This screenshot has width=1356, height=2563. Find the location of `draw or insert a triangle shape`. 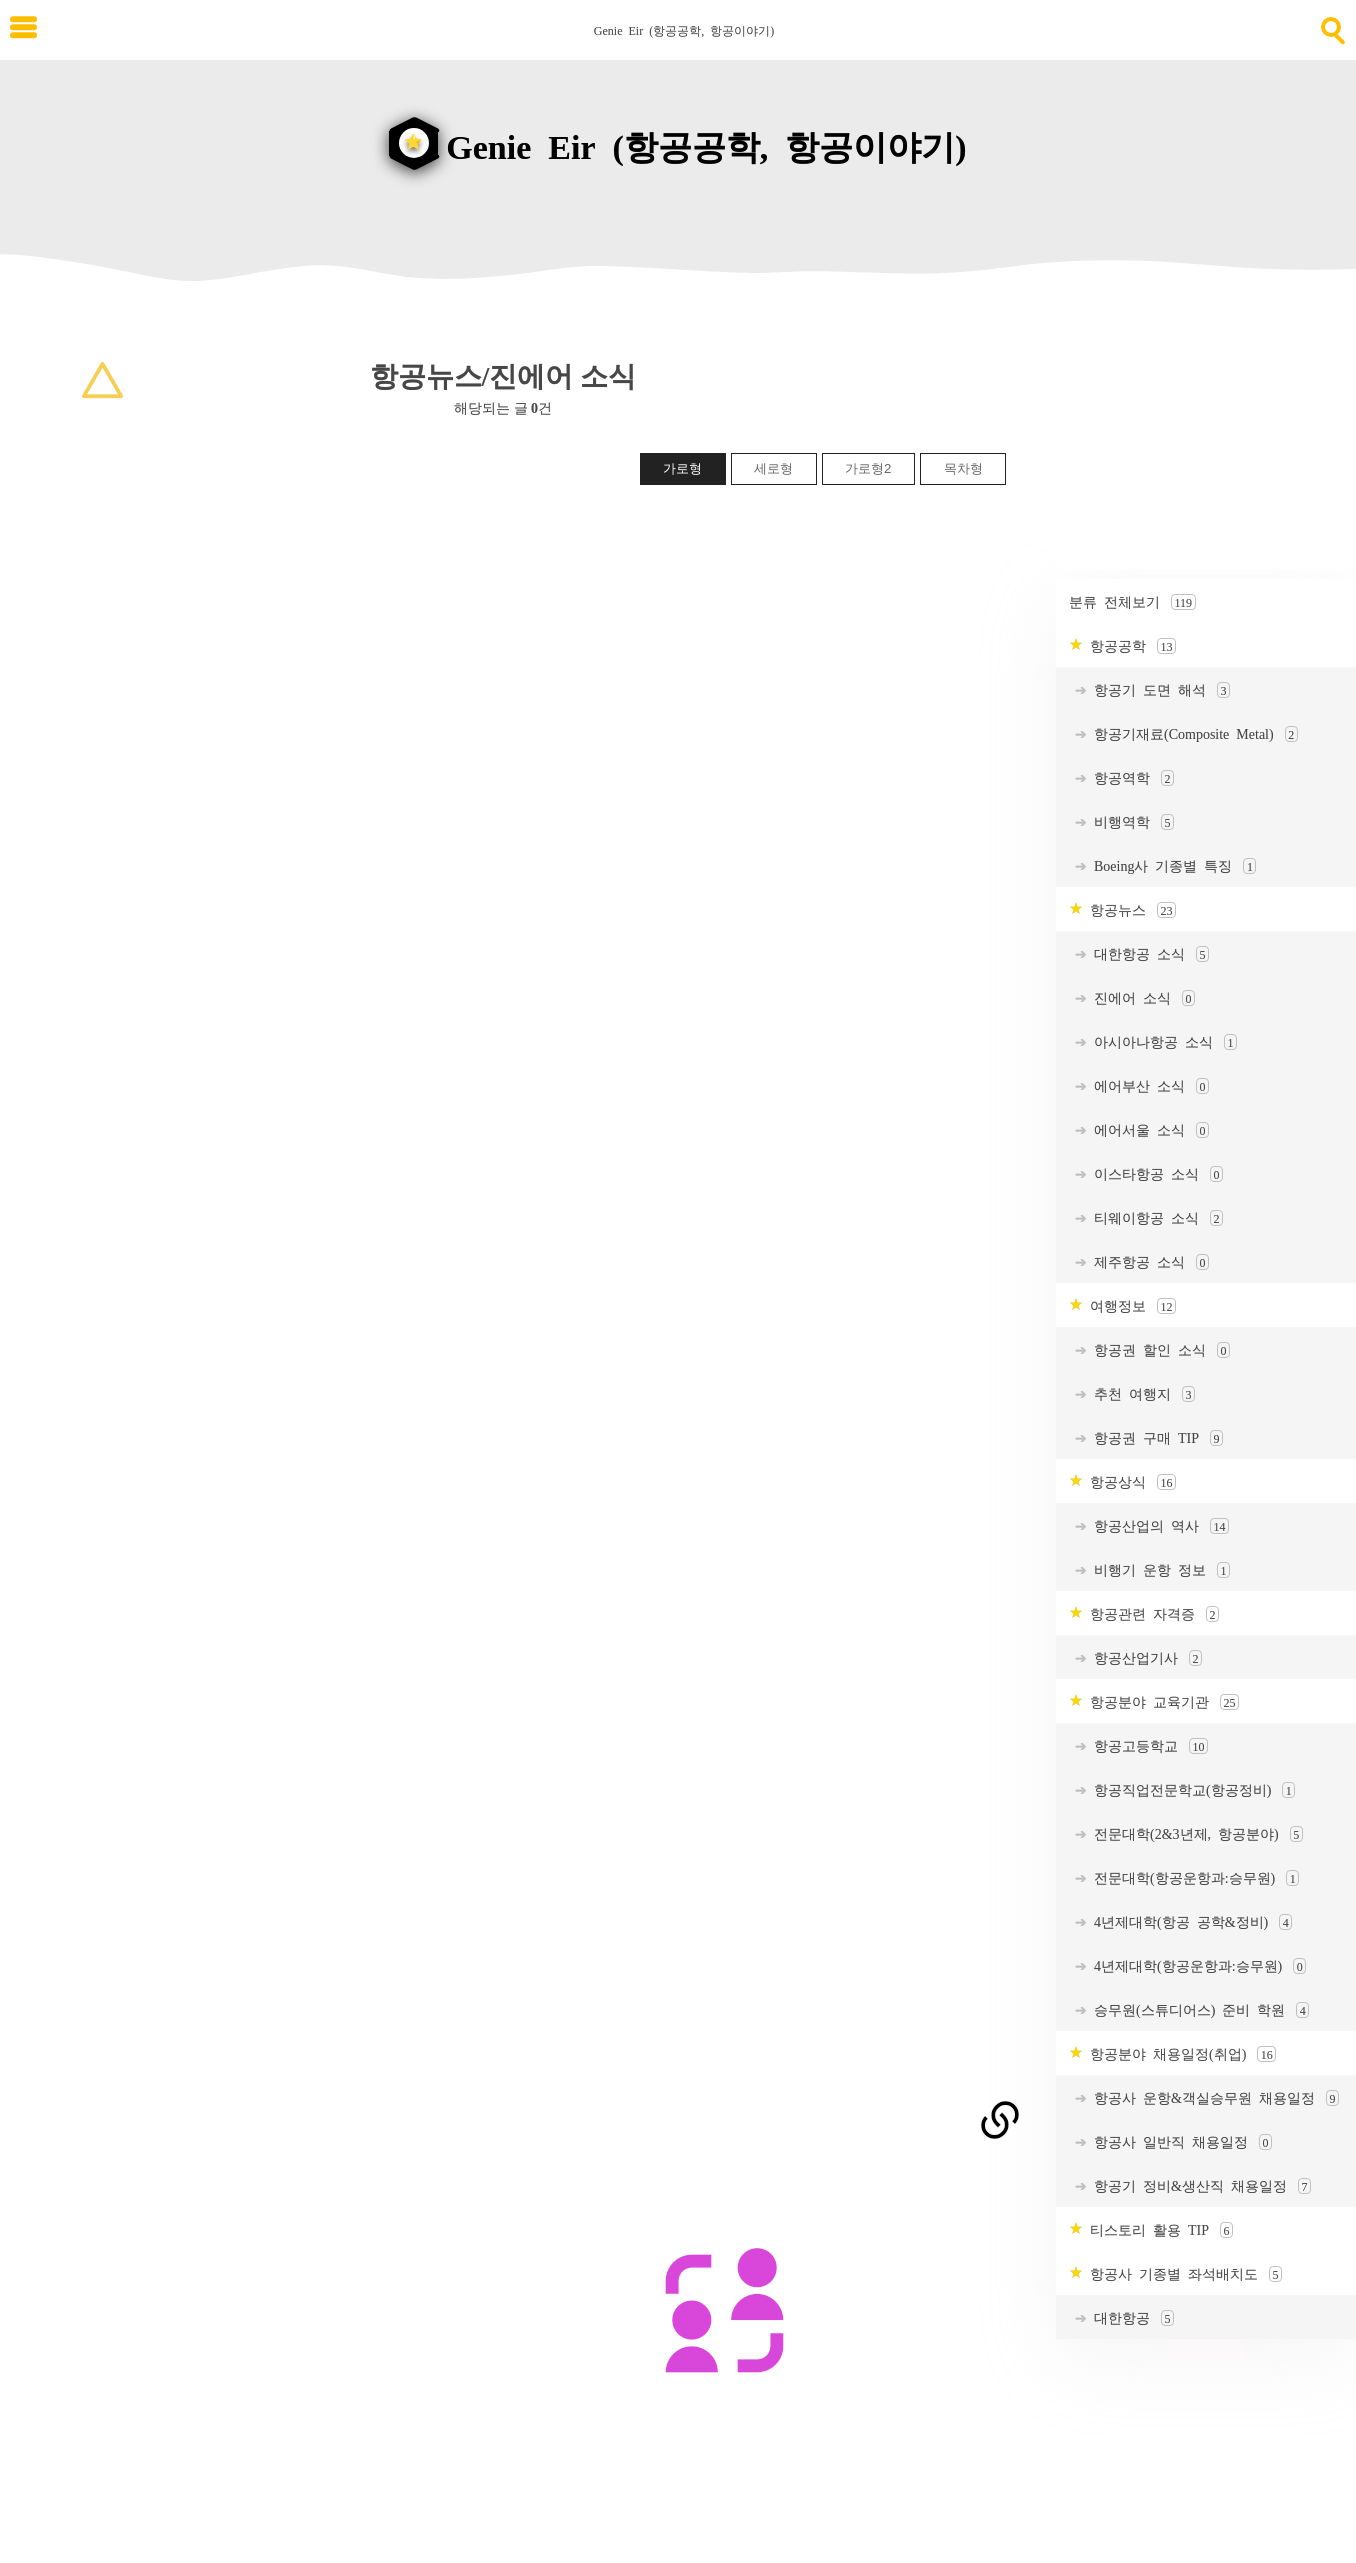

draw or insert a triangle shape is located at coordinates (102, 380).